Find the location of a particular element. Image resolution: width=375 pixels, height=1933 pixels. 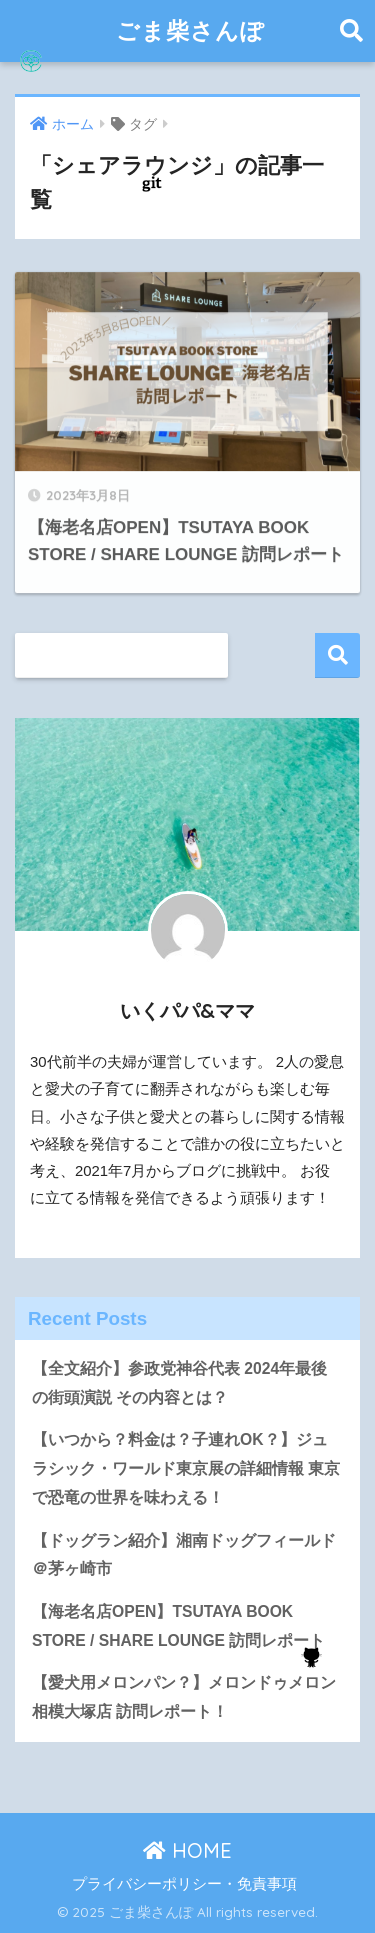

git version control system logo is located at coordinates (152, 184).